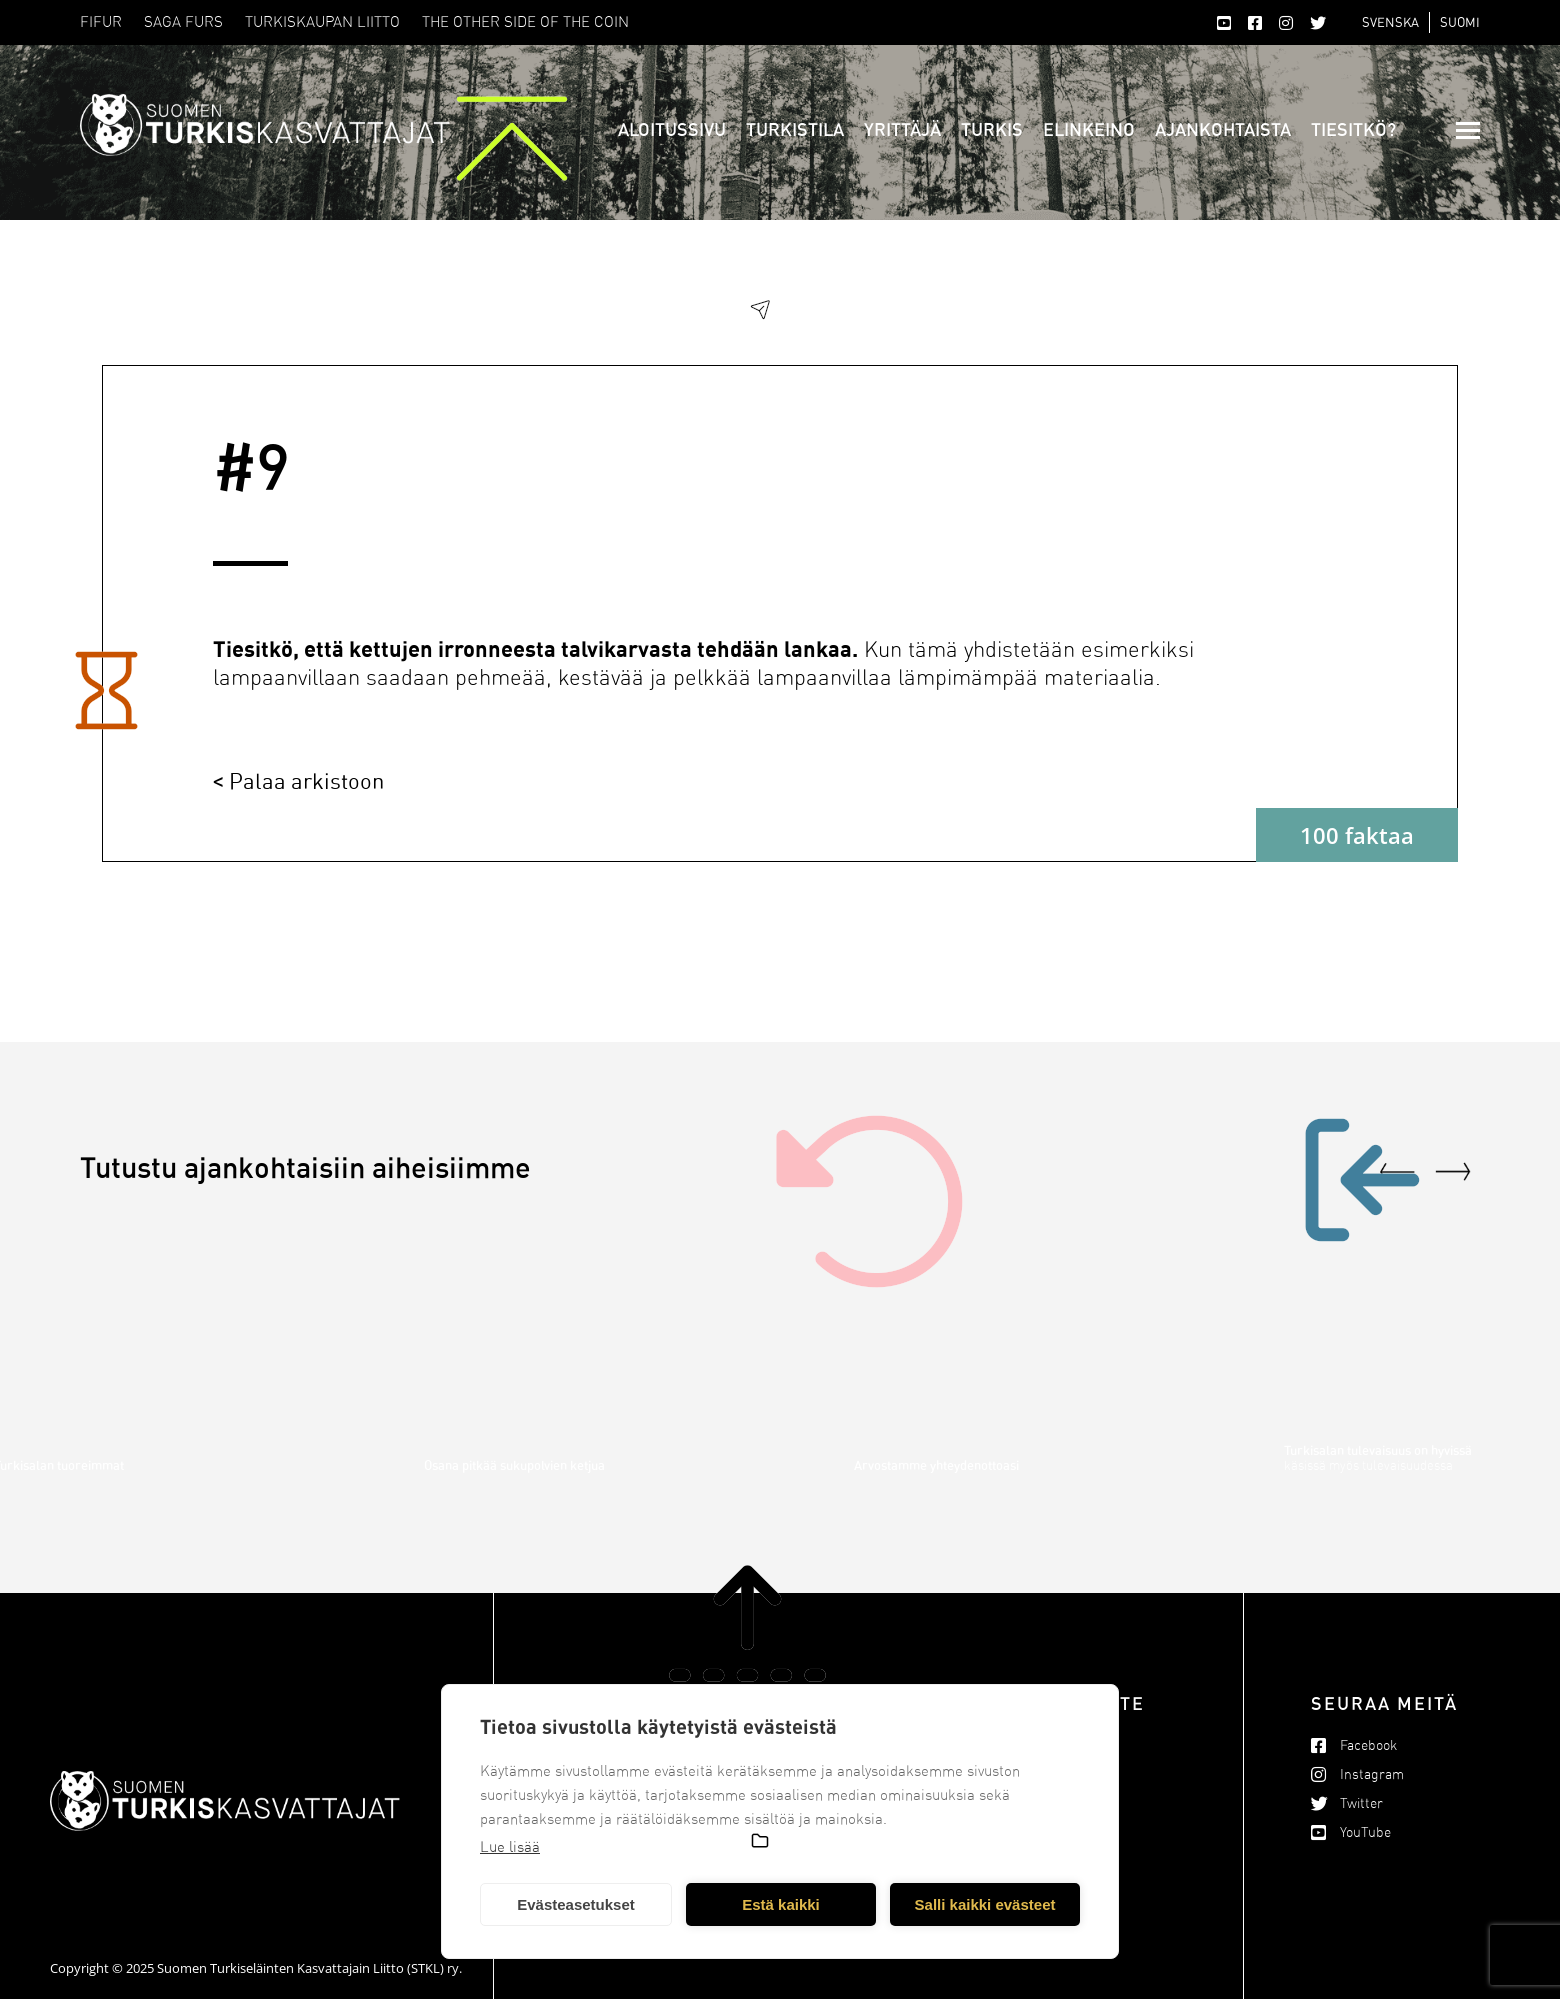 This screenshot has width=1560, height=1999. Describe the element at coordinates (747, 1624) in the screenshot. I see `collapse content upward` at that location.